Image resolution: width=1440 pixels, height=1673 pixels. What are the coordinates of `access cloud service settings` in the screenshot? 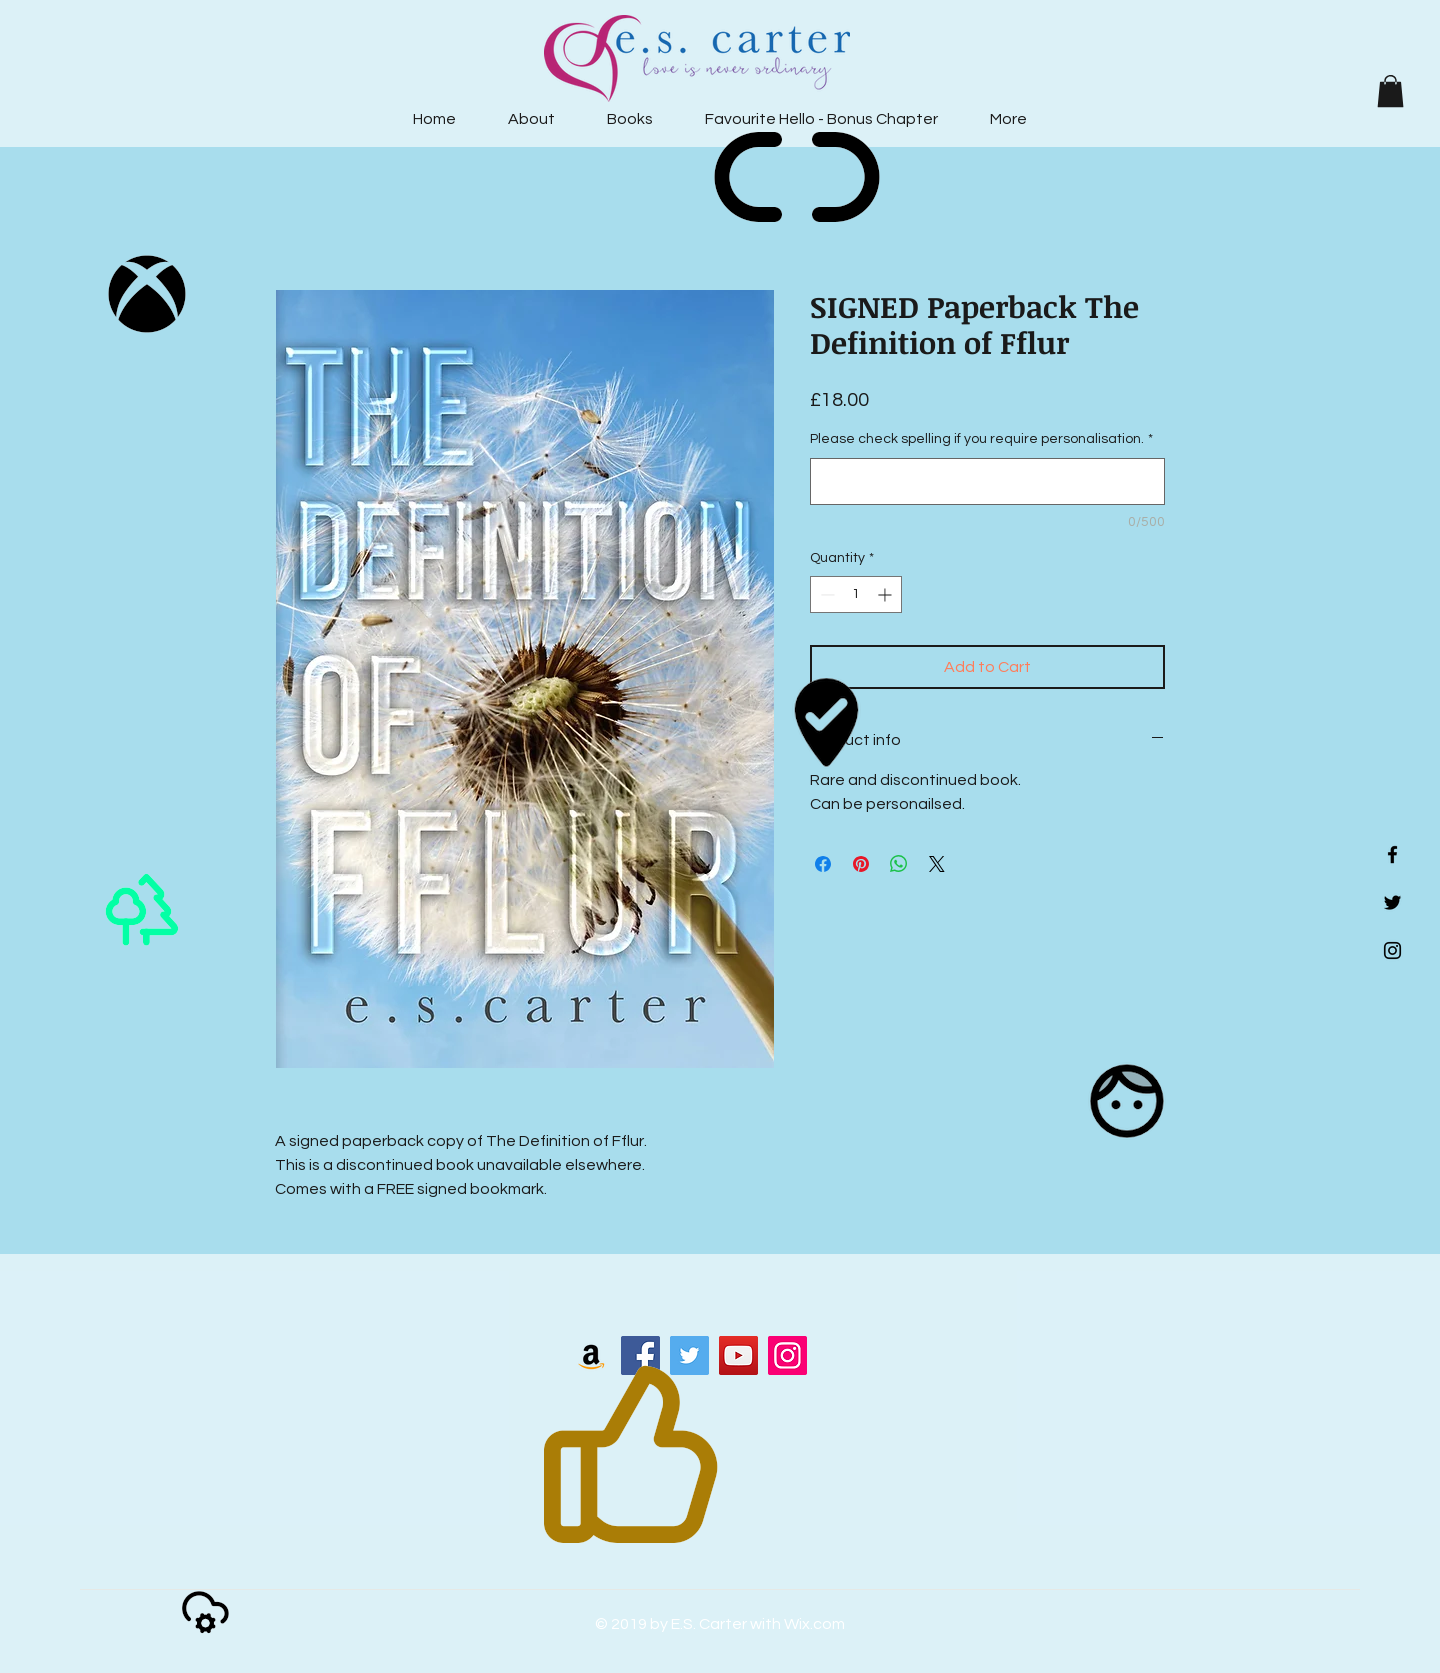 It's located at (205, 1612).